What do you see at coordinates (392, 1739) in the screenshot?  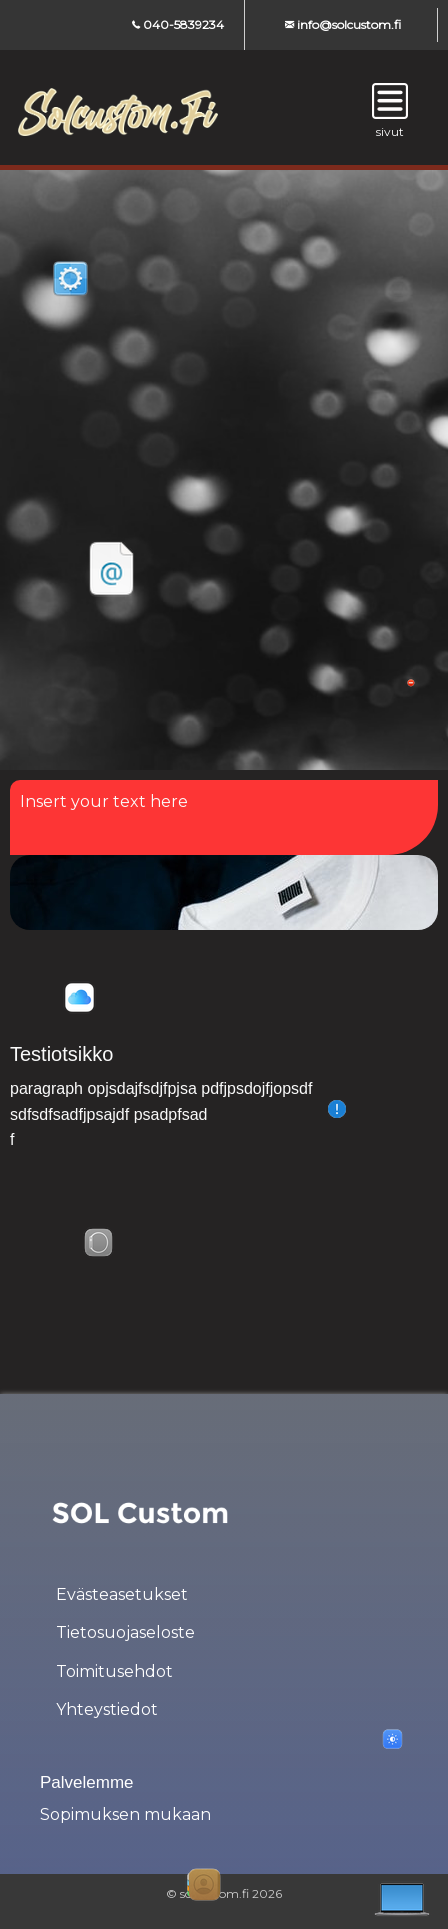 I see `adjust night shift or blue light settings` at bounding box center [392, 1739].